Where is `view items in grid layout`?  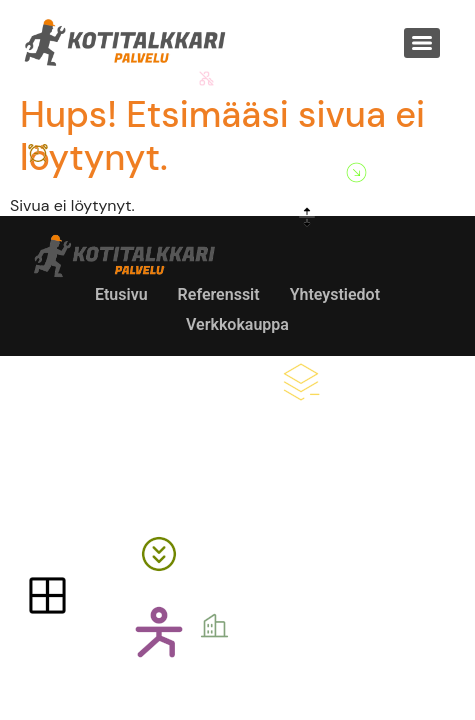
view items in grid layout is located at coordinates (47, 595).